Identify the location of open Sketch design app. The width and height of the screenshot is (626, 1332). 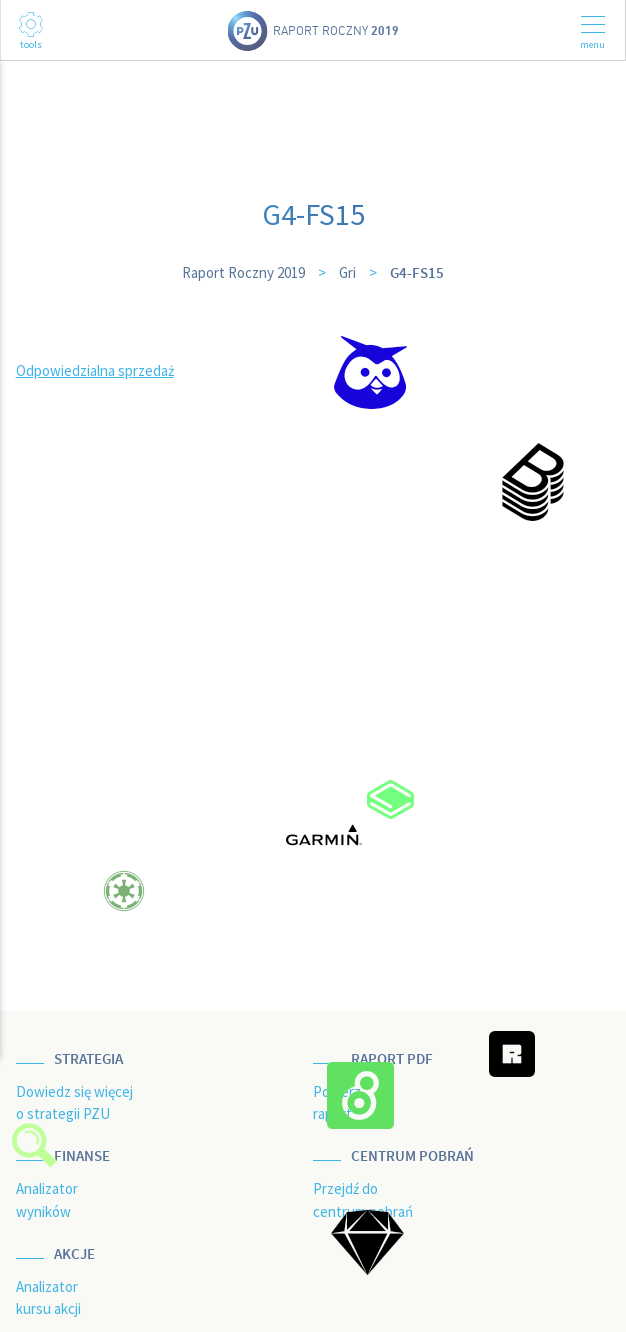
(367, 1242).